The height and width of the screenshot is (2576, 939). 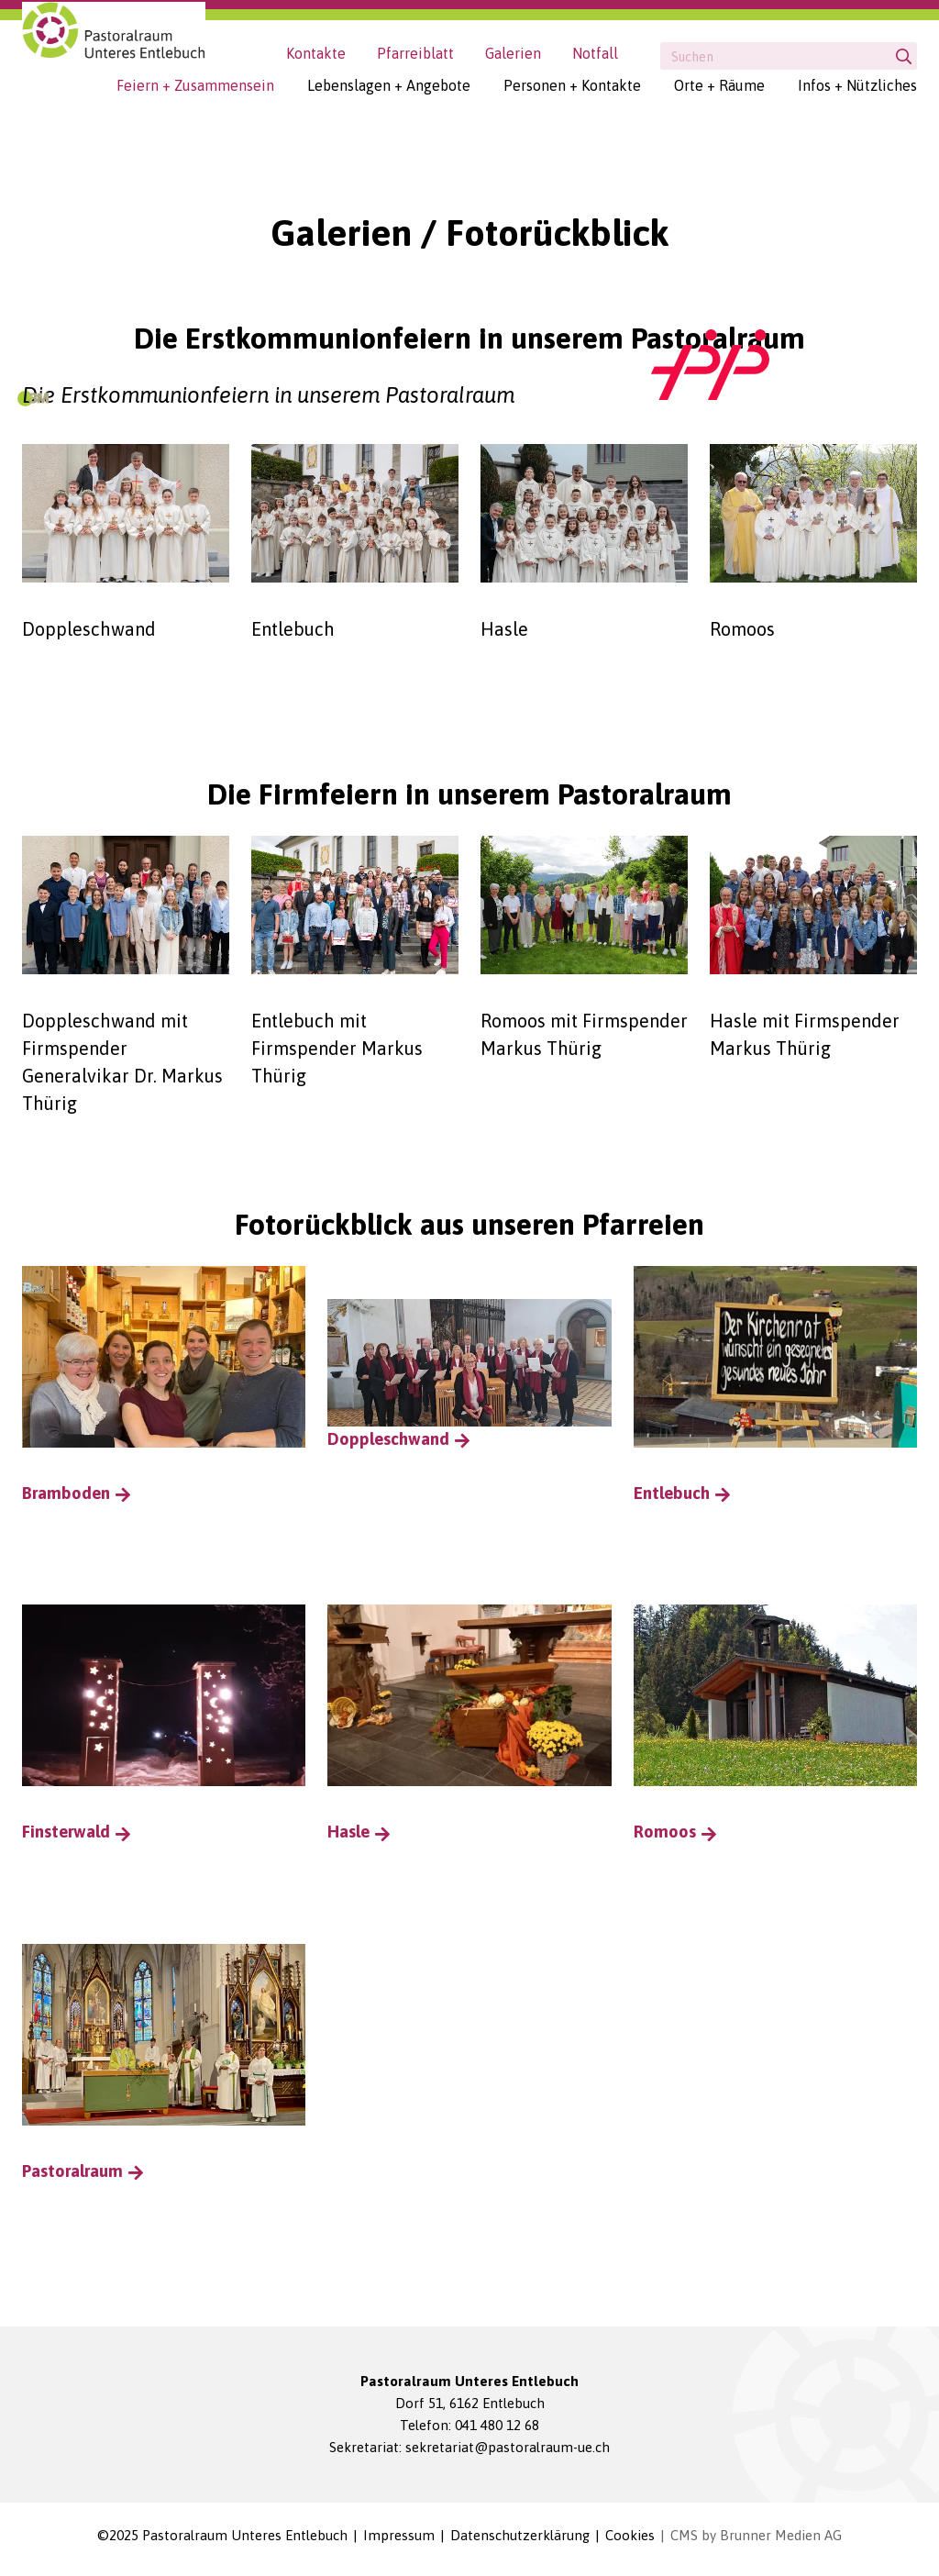 What do you see at coordinates (39, 398) in the screenshot?
I see `3M company logo` at bounding box center [39, 398].